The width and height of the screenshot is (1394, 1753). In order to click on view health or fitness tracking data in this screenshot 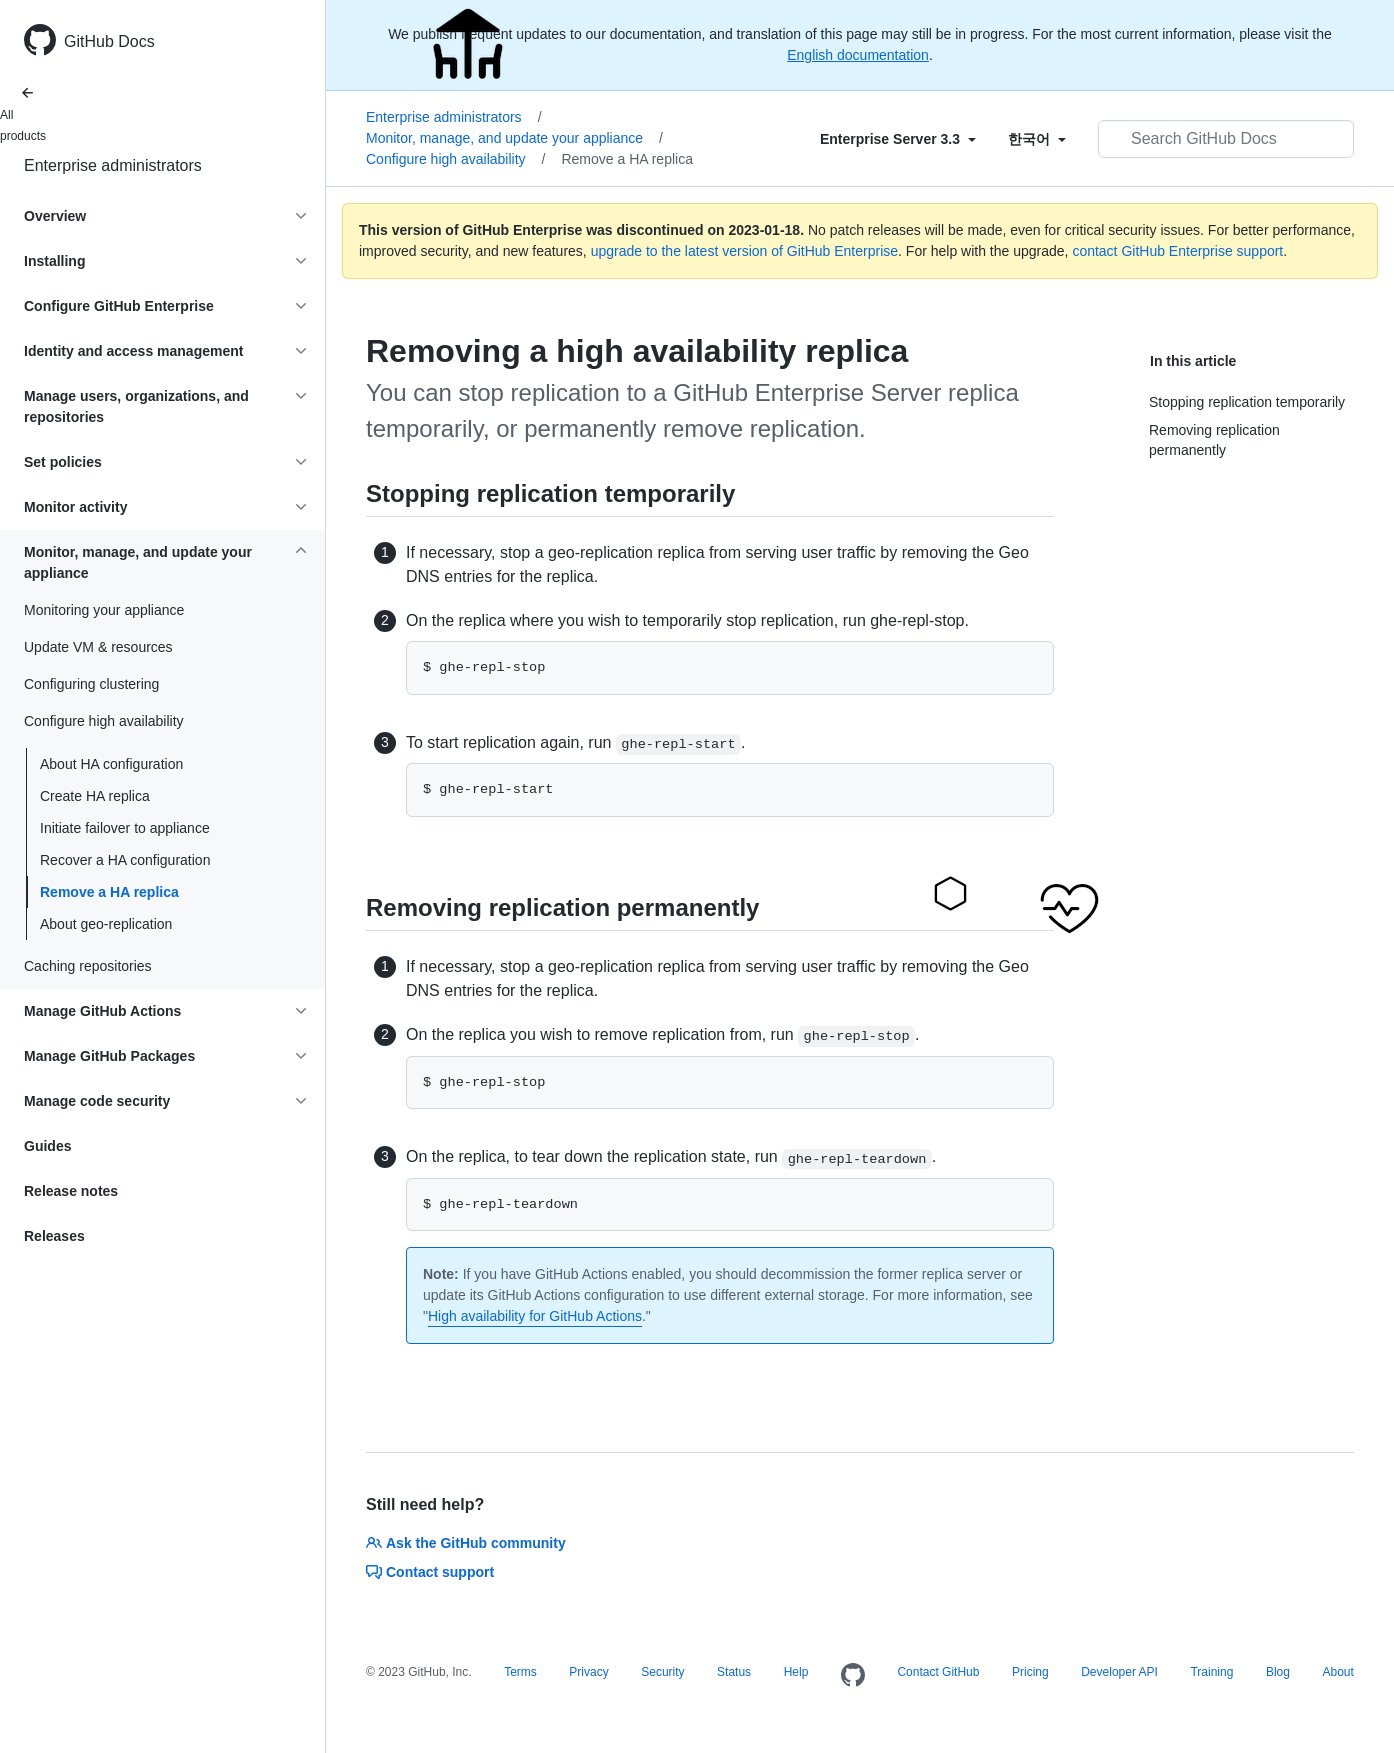, I will do `click(1069, 906)`.